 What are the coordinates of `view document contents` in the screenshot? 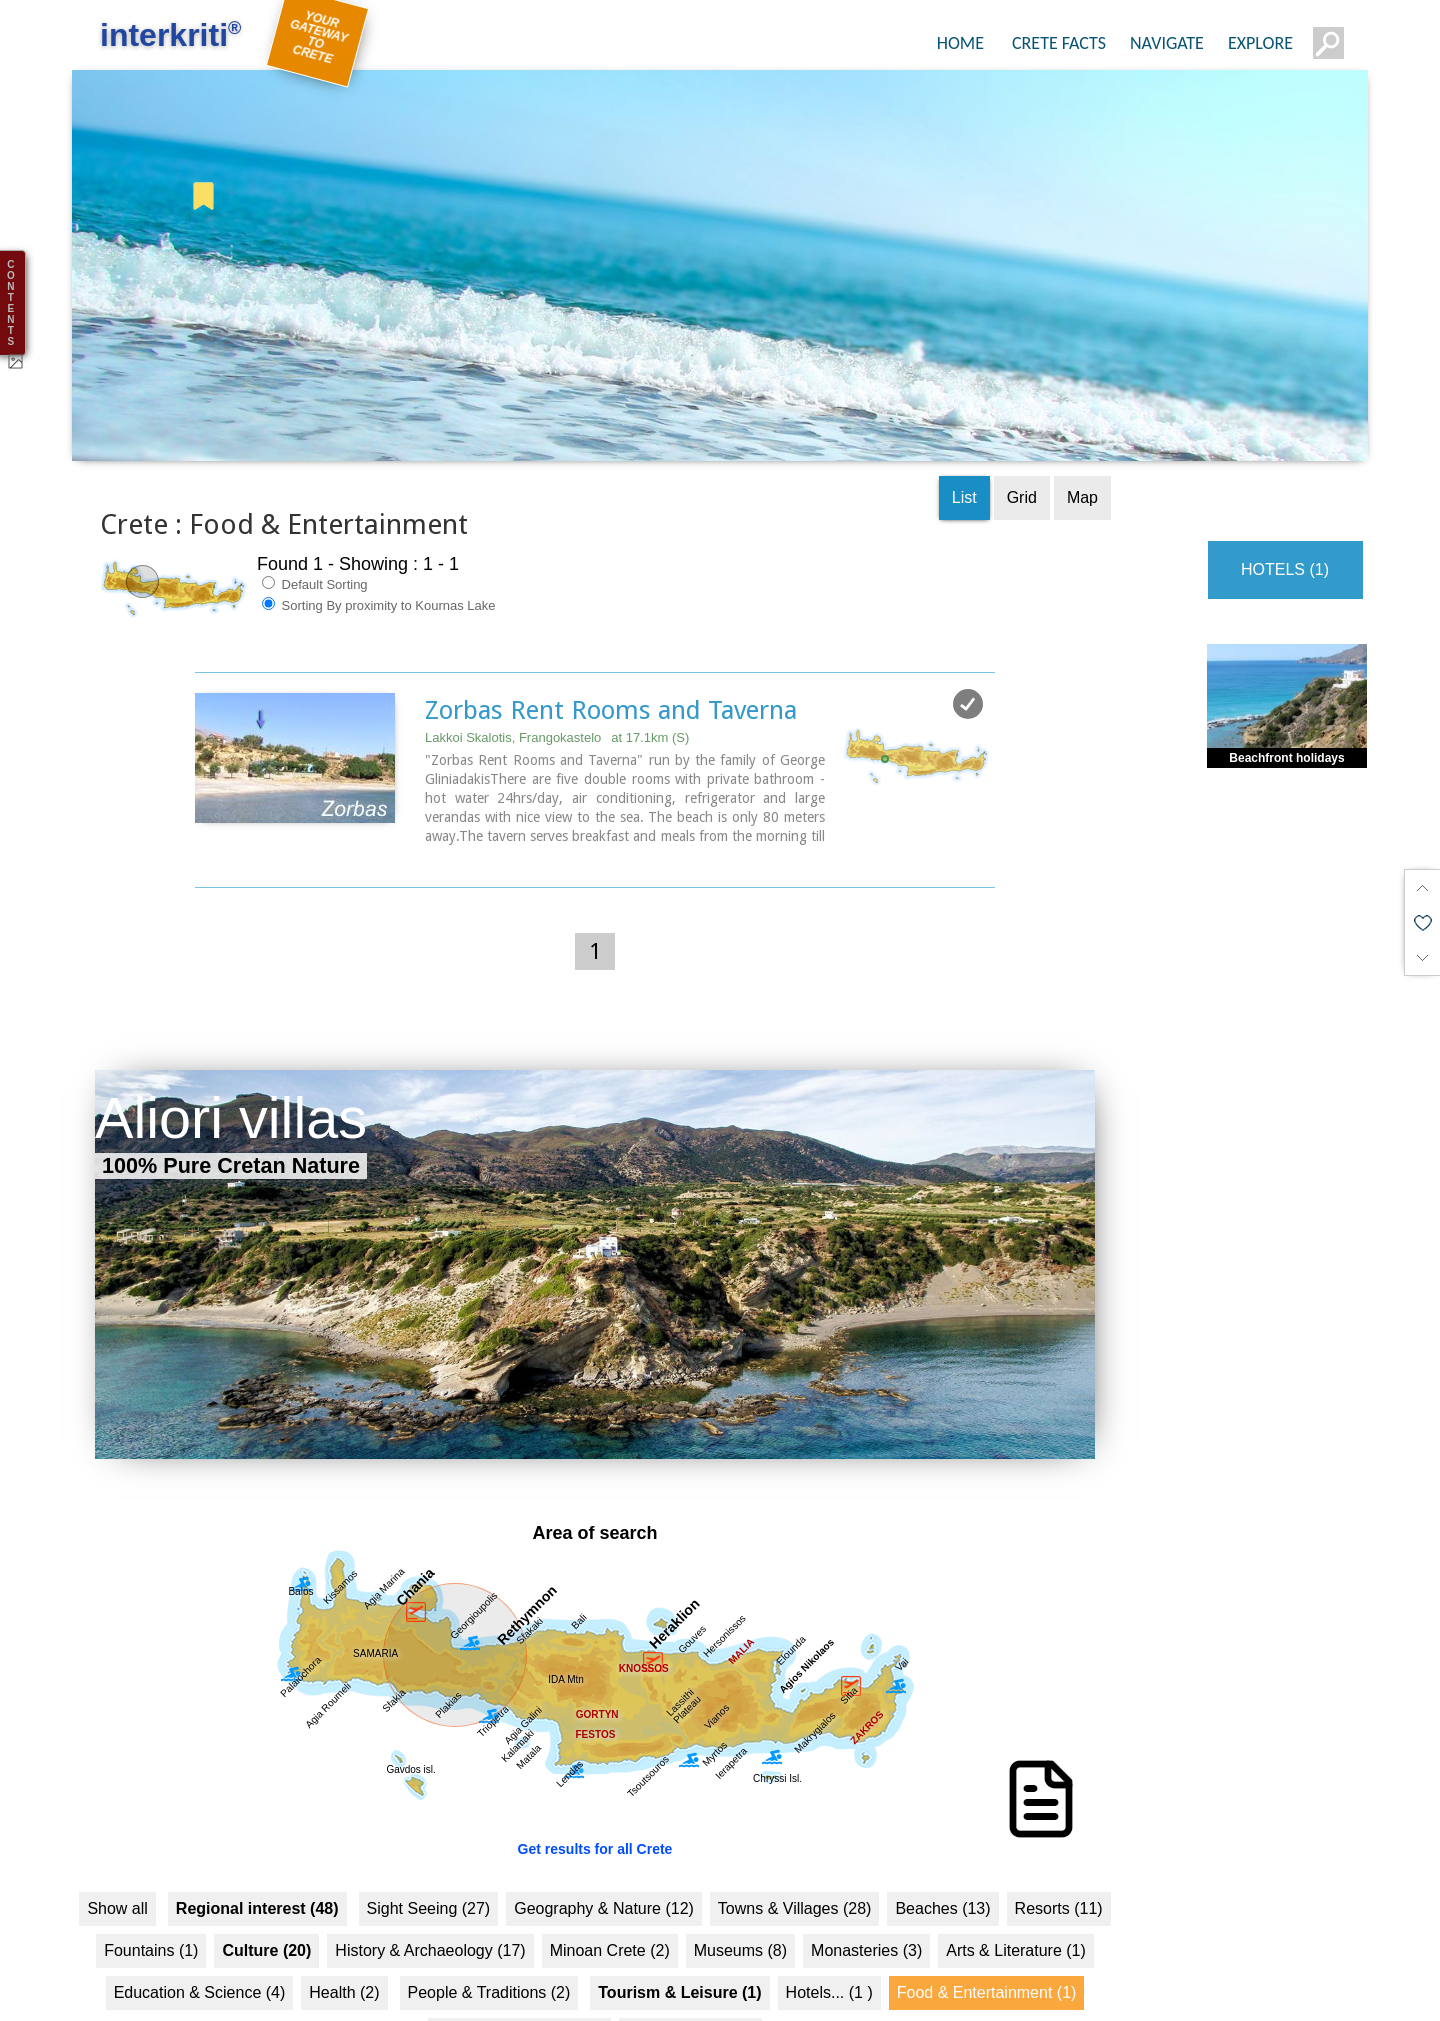 It's located at (1041, 1799).